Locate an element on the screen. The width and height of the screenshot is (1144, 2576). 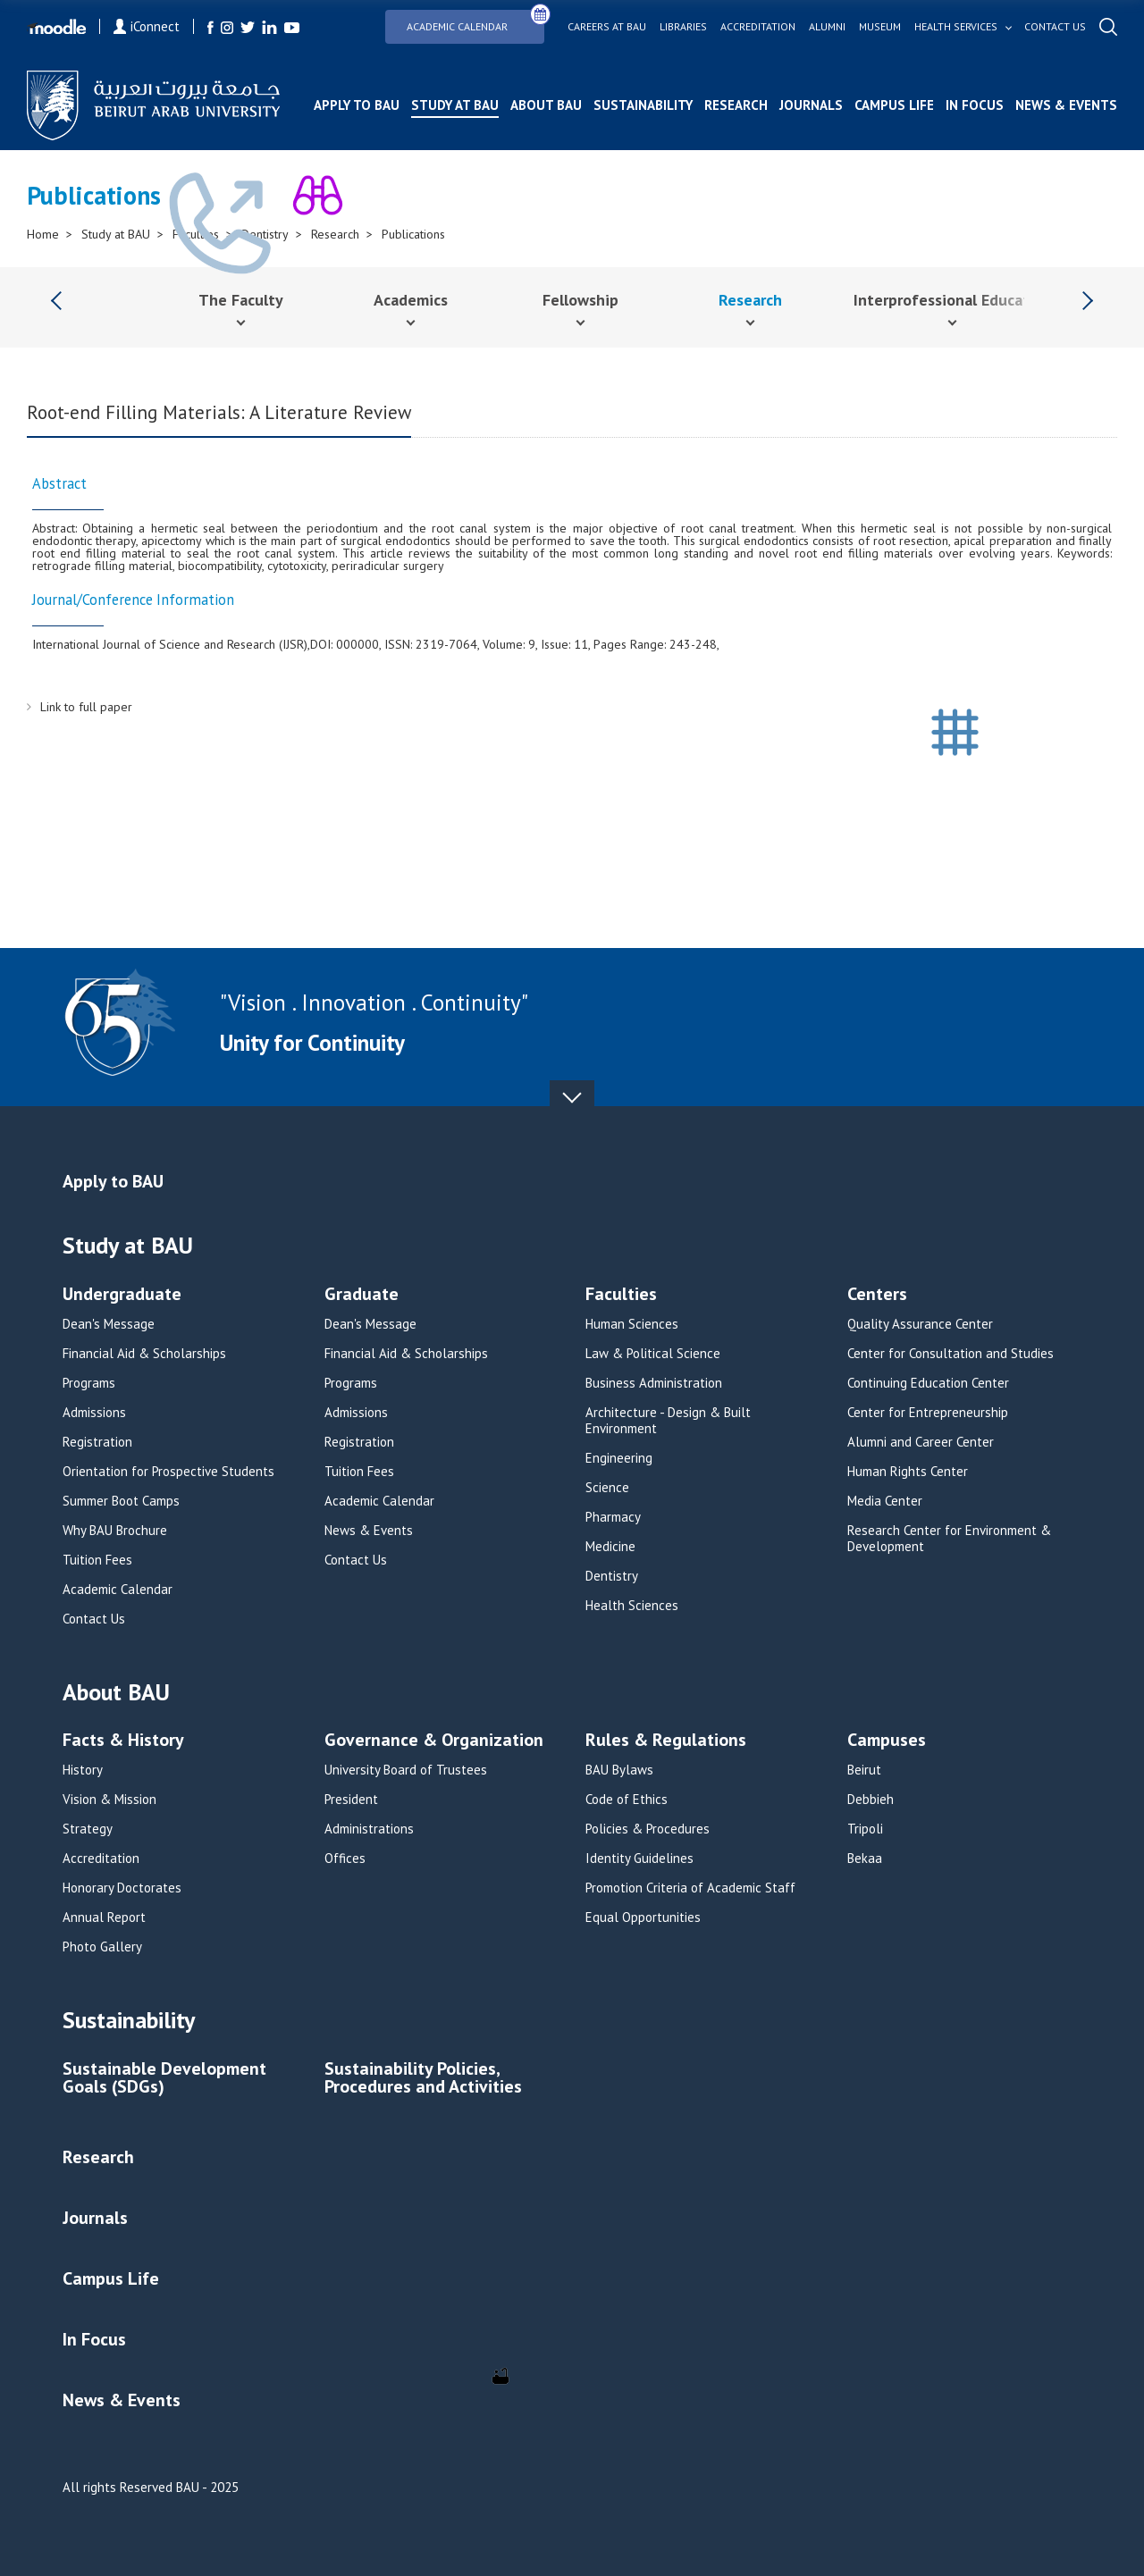
indicates bathroom amenities available is located at coordinates (500, 2376).